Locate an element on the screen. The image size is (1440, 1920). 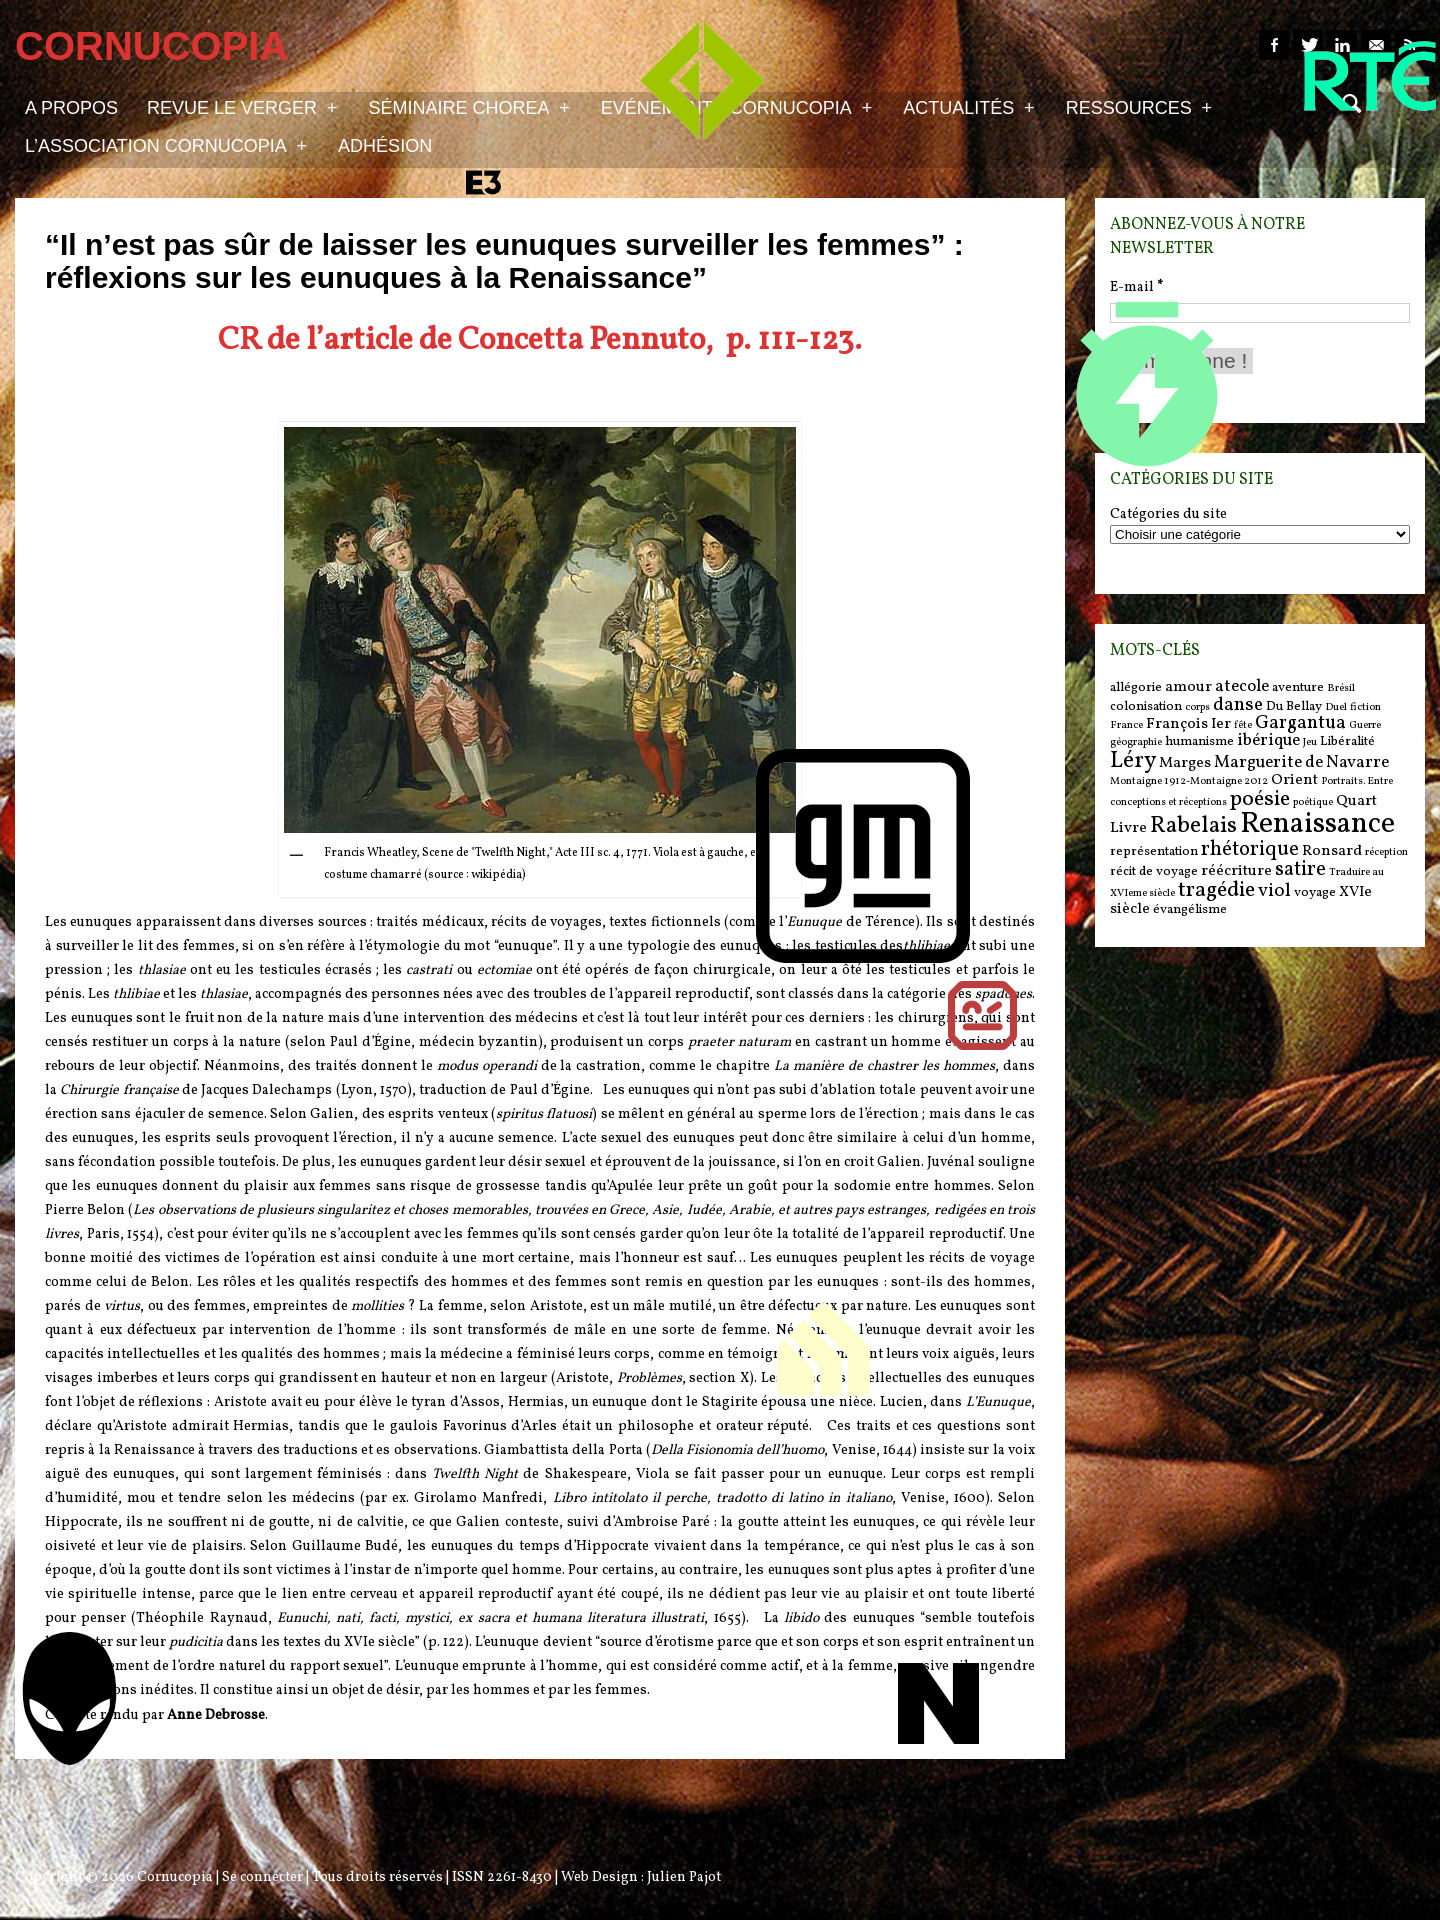
indicates code written in F# programming language is located at coordinates (702, 80).